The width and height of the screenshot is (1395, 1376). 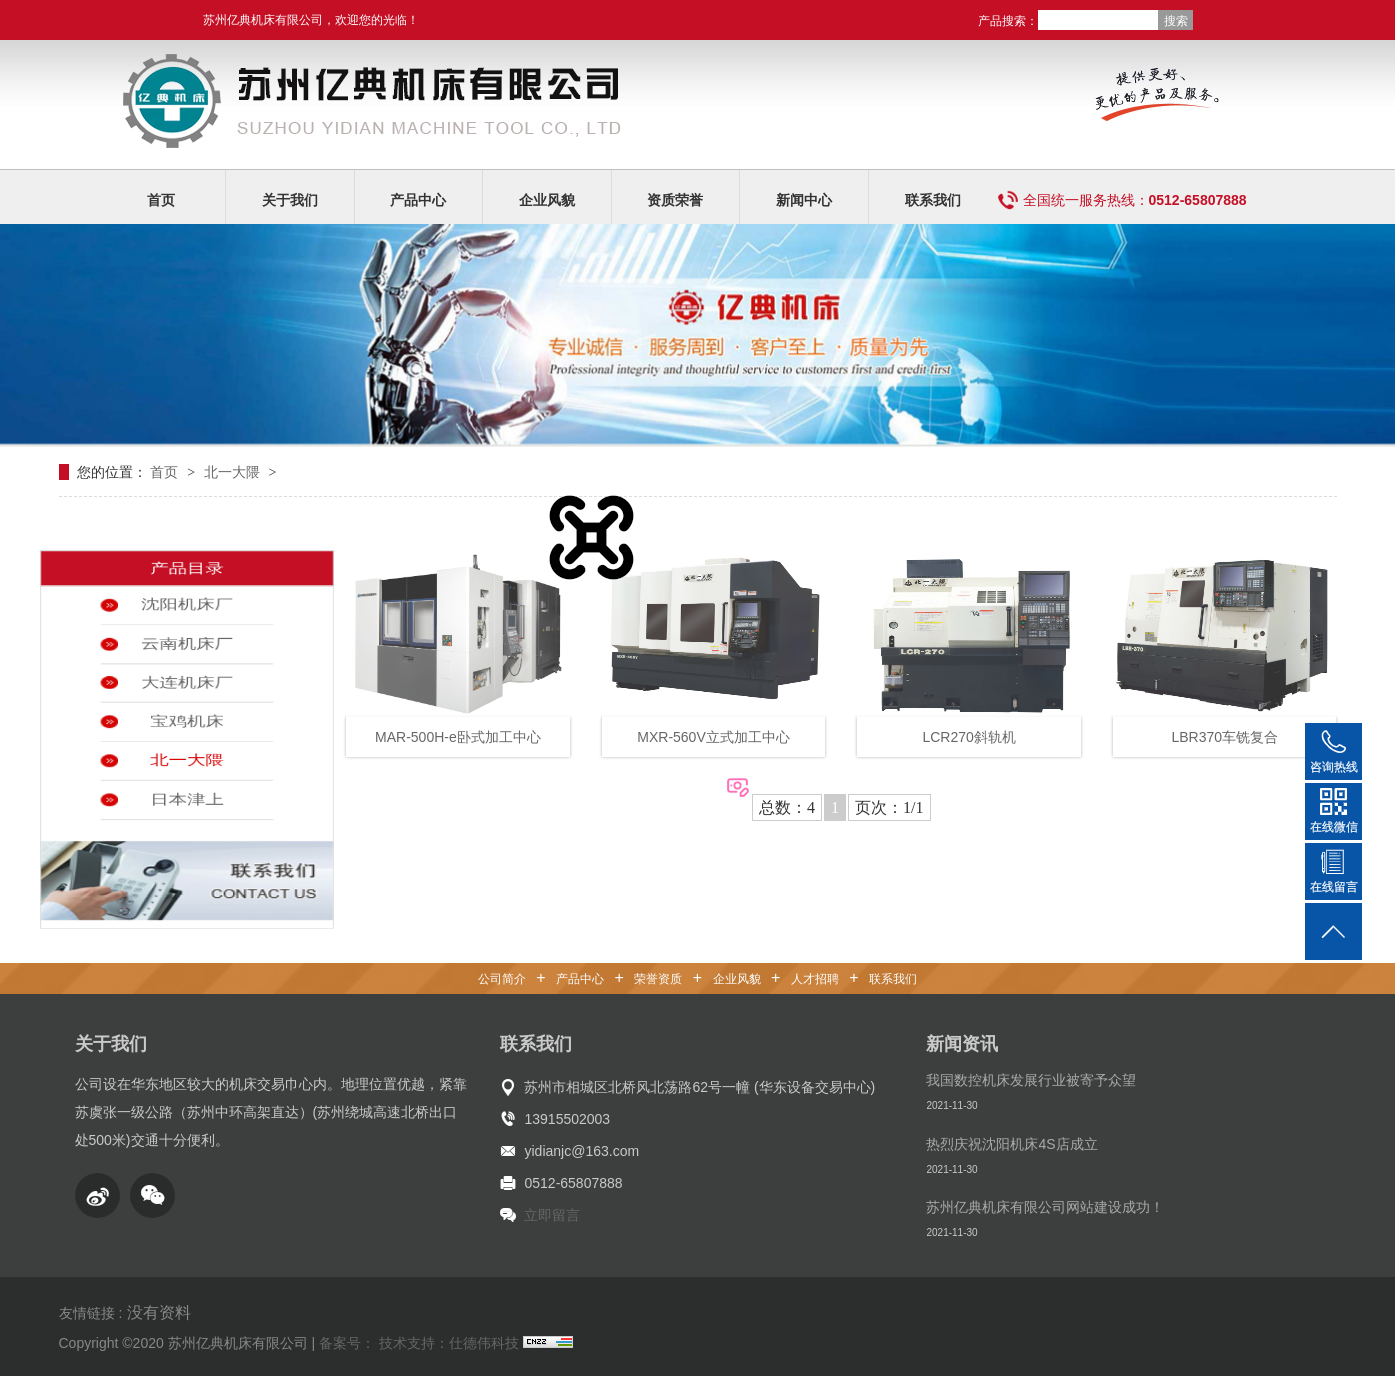 I want to click on edit payment or transaction details, so click(x=737, y=785).